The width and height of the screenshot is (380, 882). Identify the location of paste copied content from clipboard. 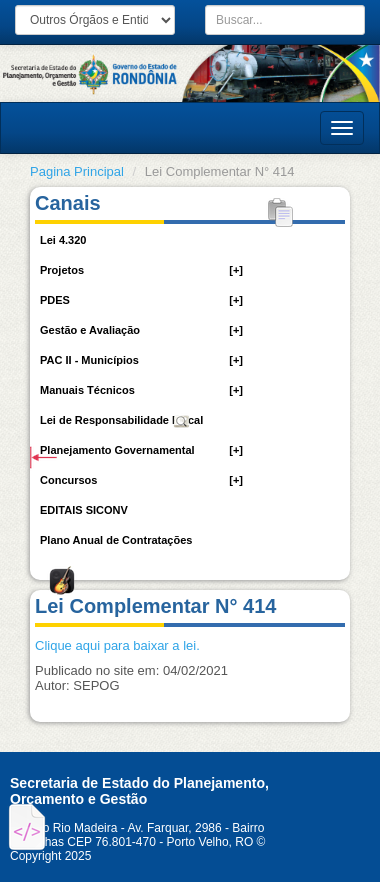
(280, 212).